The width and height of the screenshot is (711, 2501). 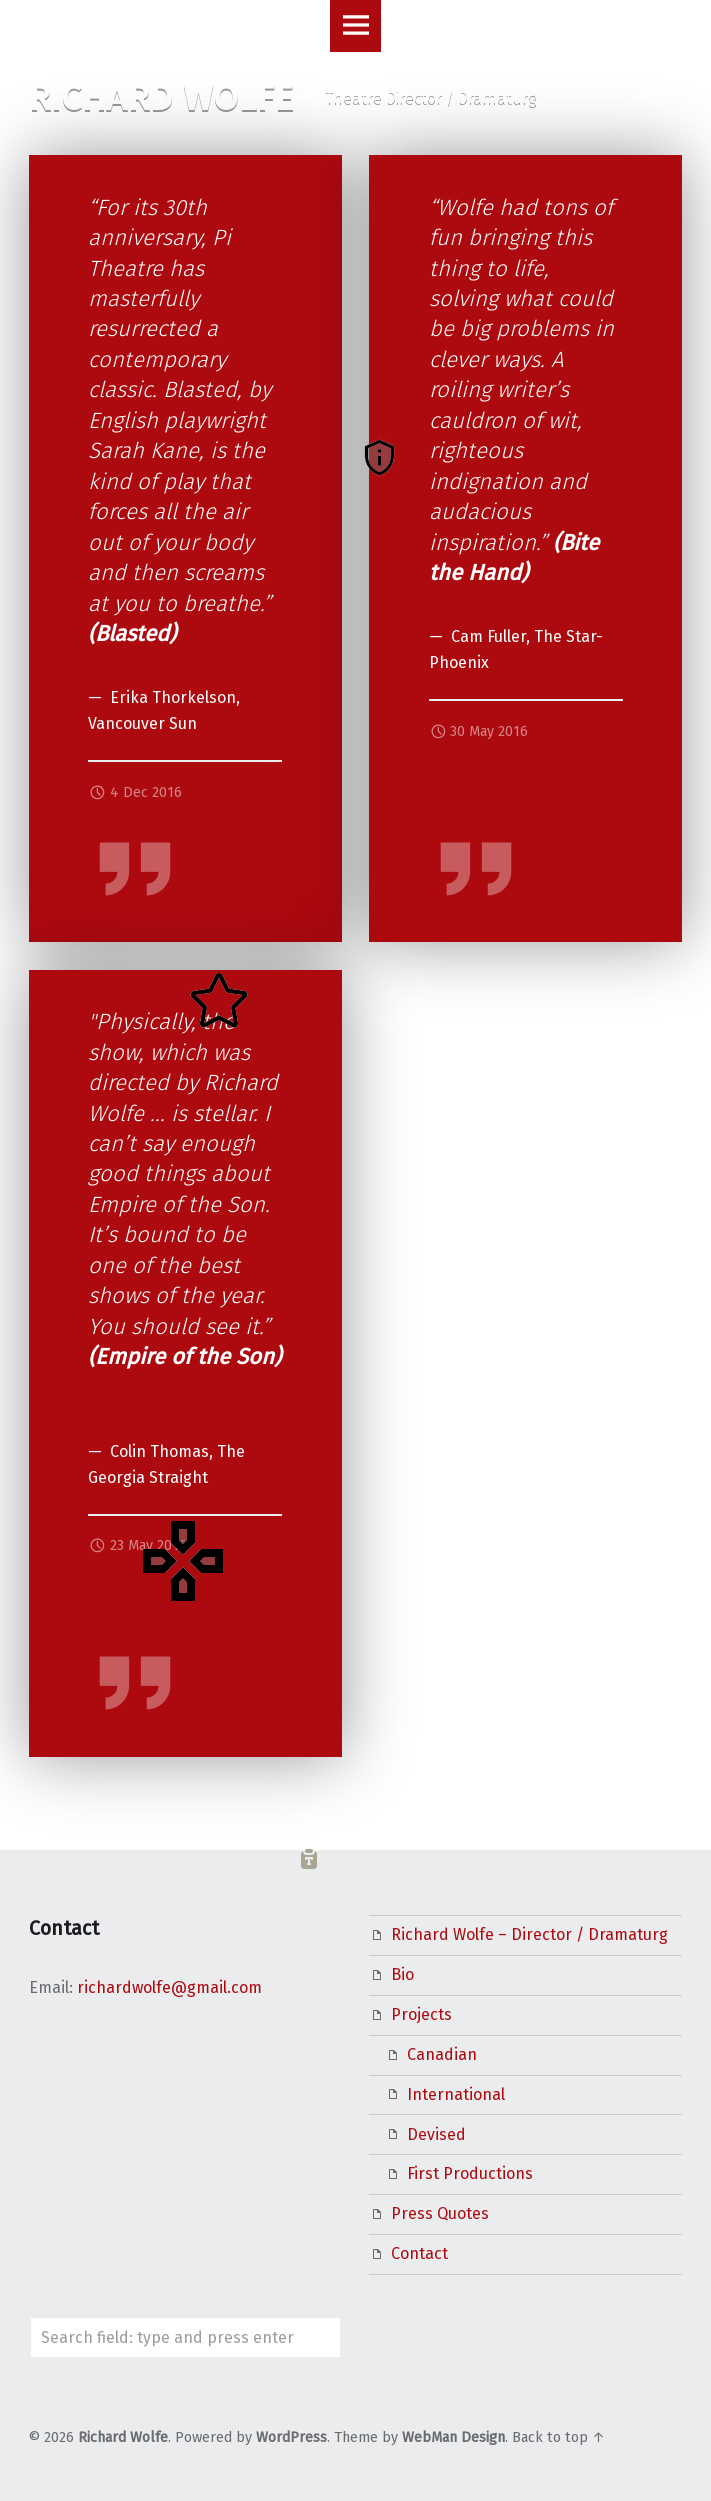 What do you see at coordinates (309, 1859) in the screenshot?
I see `access copied text formatting options` at bounding box center [309, 1859].